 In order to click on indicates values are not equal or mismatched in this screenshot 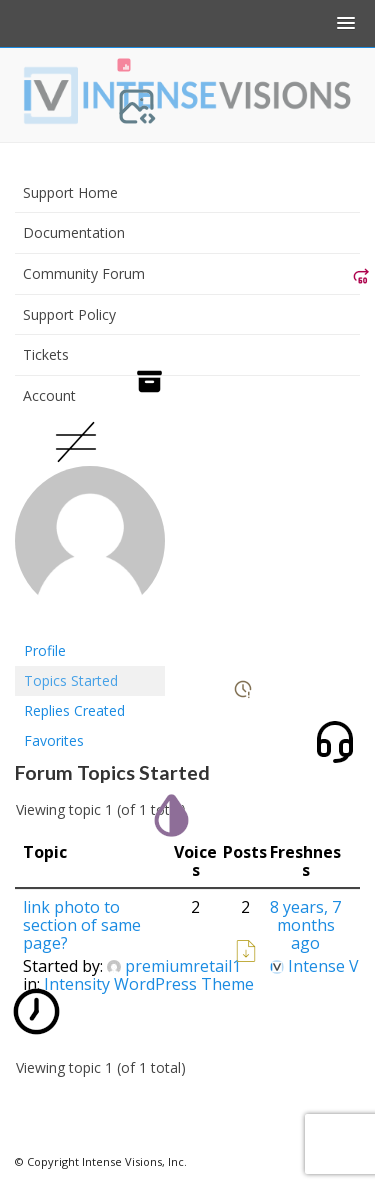, I will do `click(76, 442)`.